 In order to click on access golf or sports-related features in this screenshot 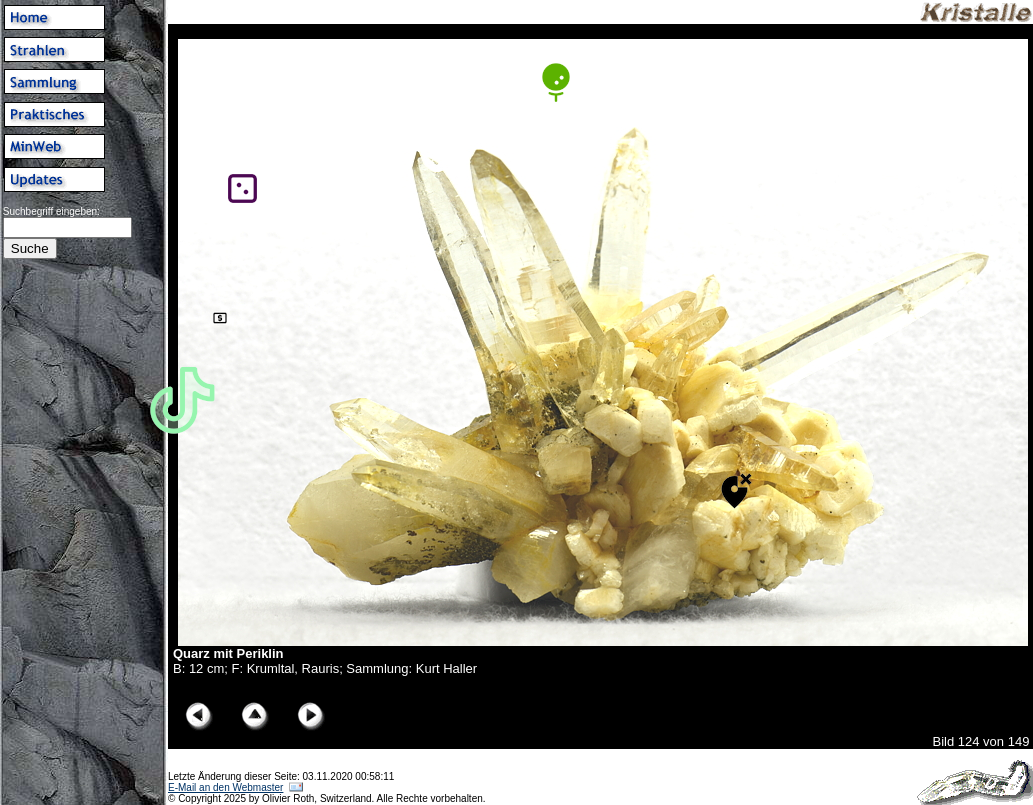, I will do `click(556, 82)`.